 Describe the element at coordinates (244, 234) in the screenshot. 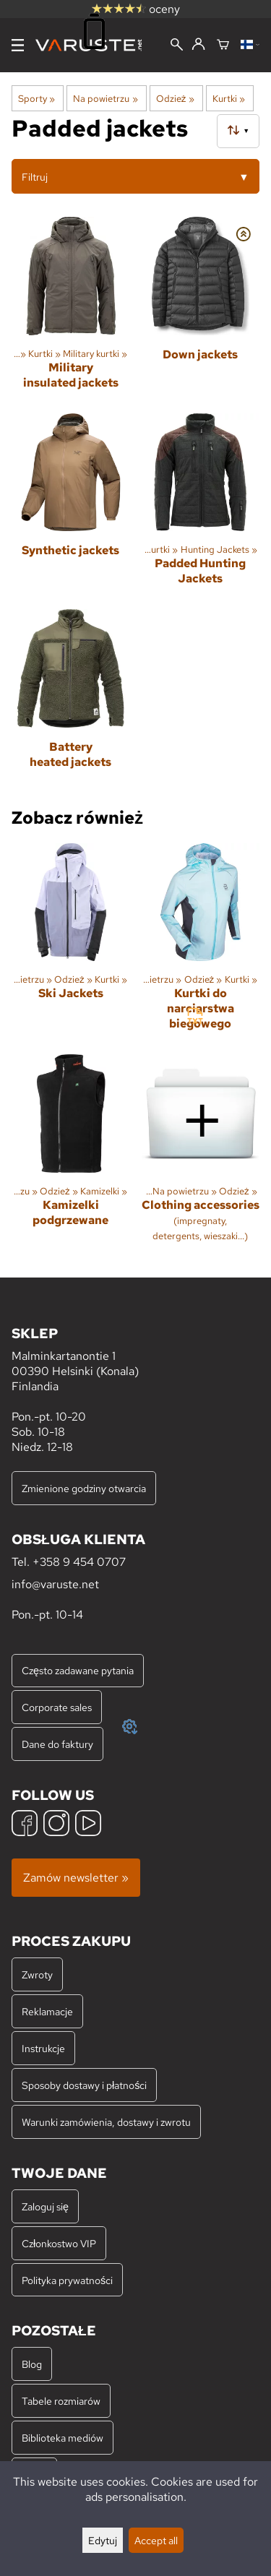

I see `scroll to top of page` at that location.